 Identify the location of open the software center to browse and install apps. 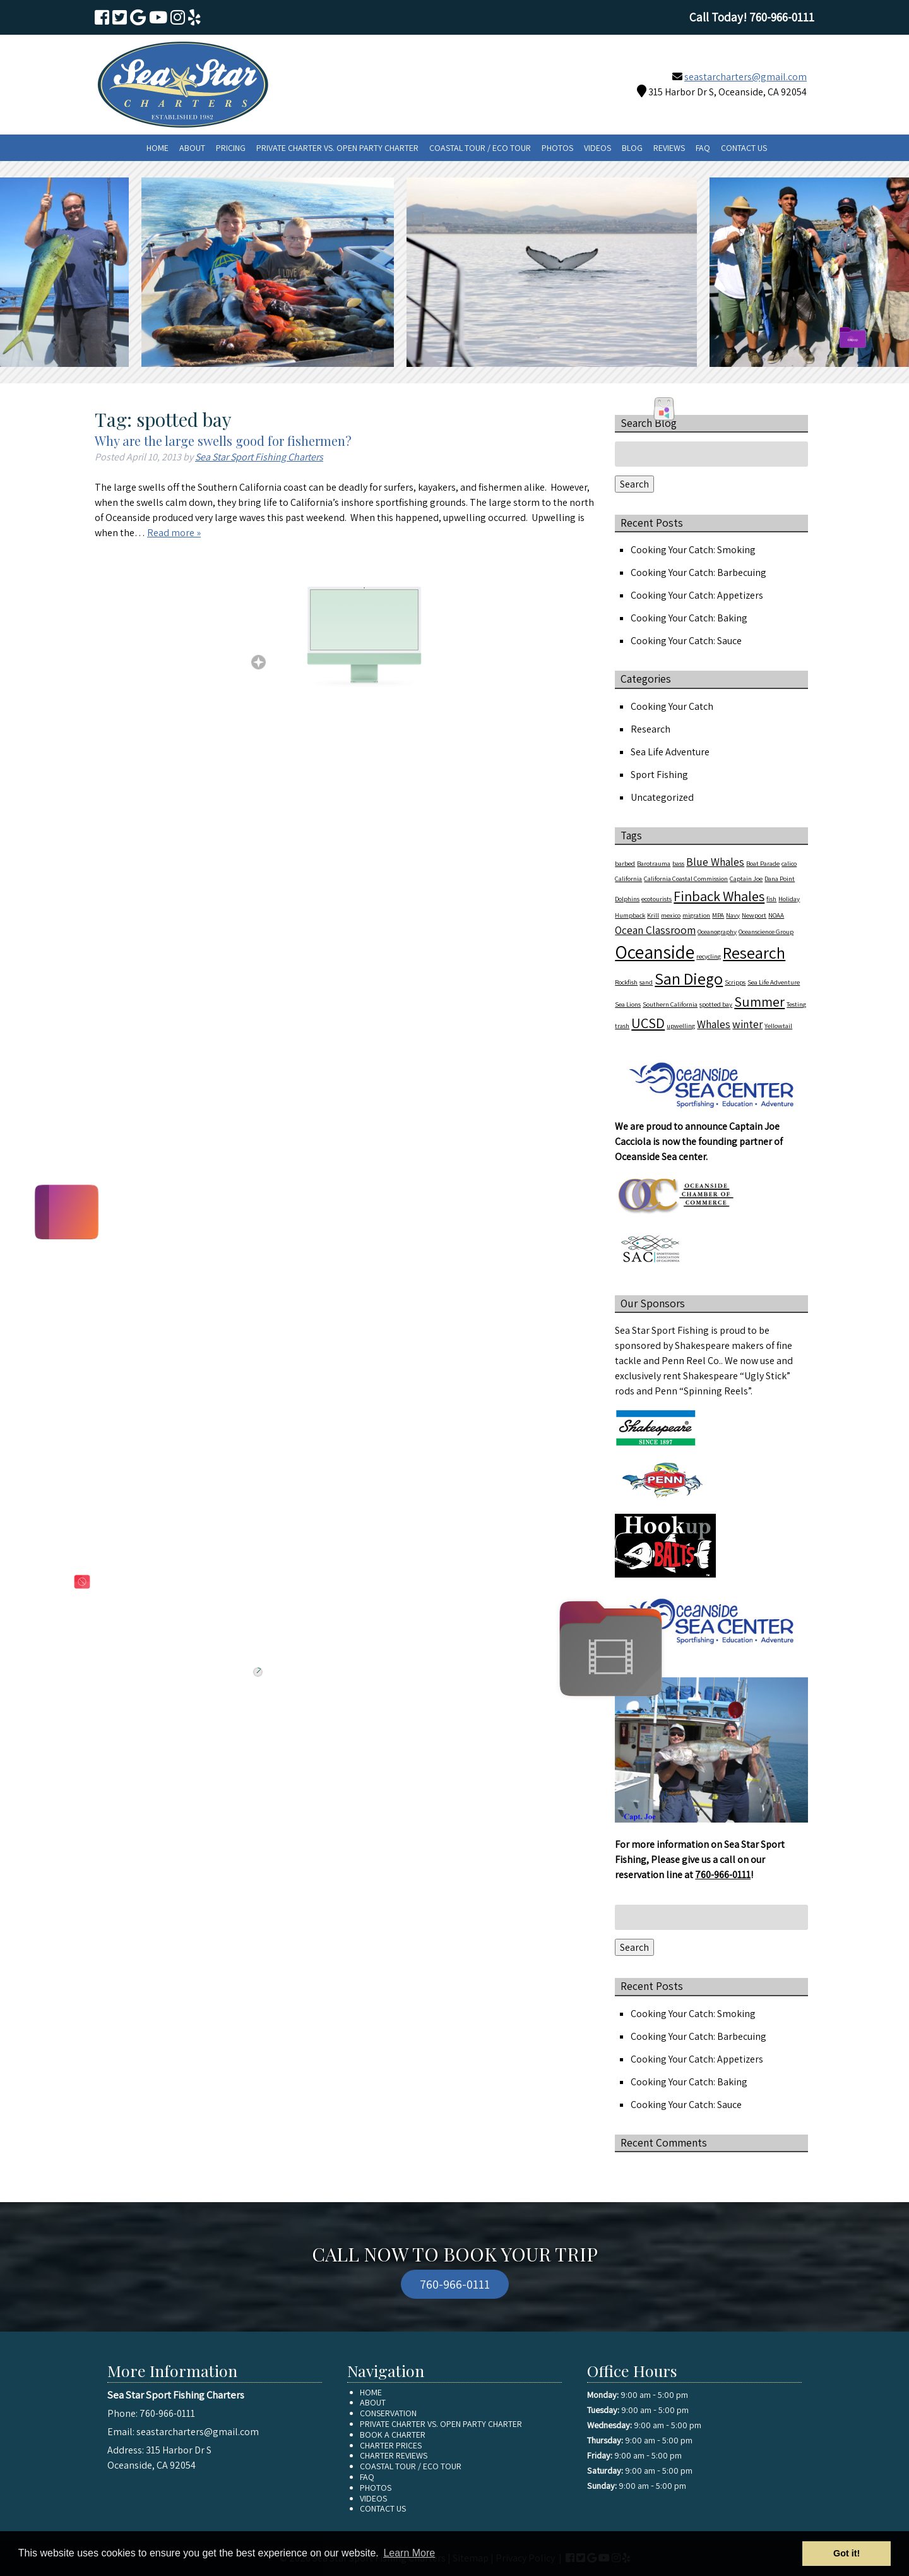
(664, 409).